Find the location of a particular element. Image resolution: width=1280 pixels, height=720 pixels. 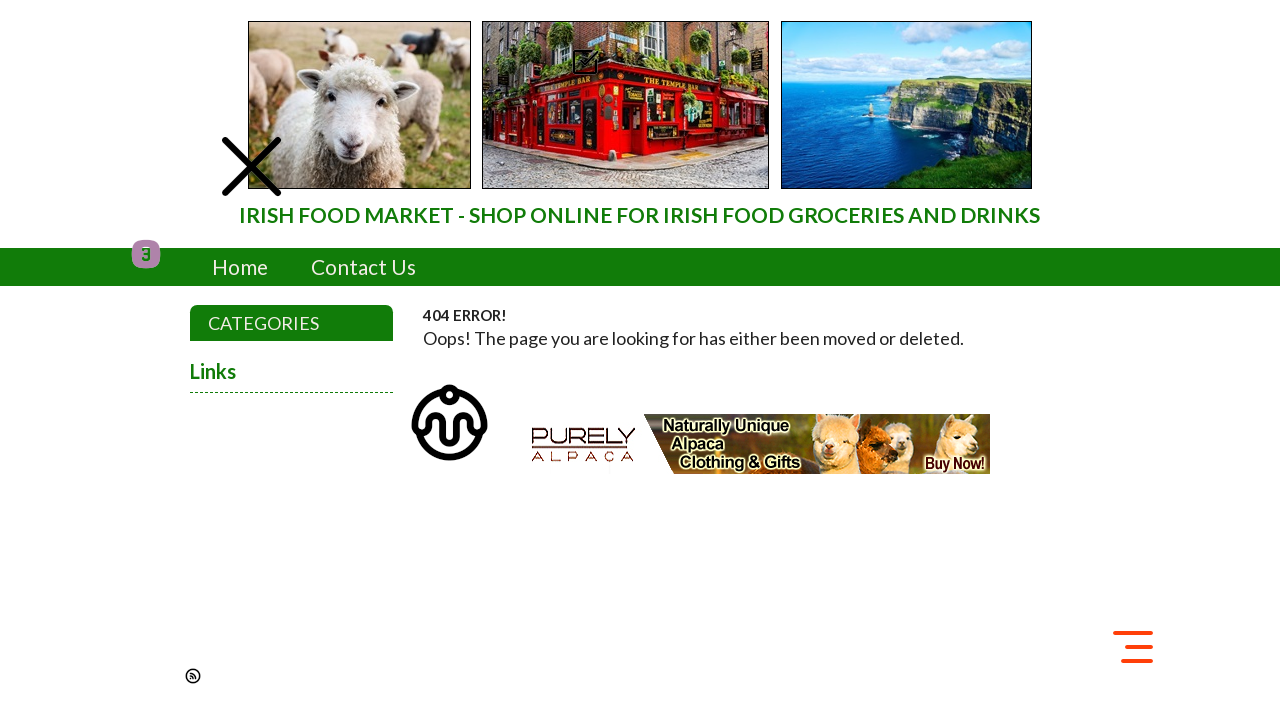

mark task as complete is located at coordinates (585, 62).